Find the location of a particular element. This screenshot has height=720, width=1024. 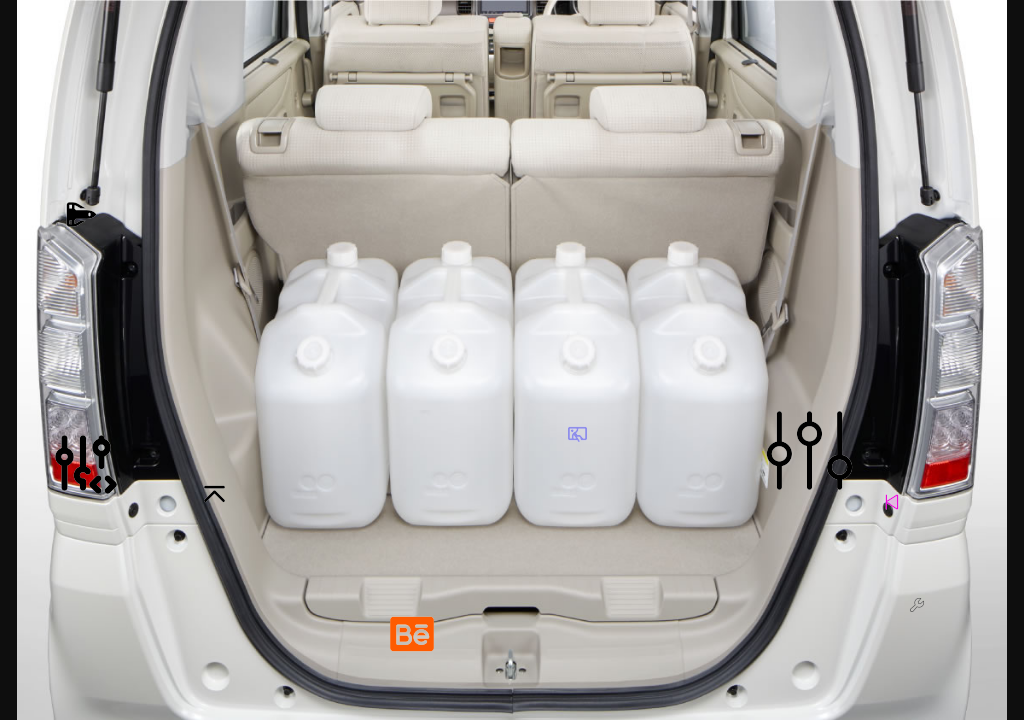

collapse or minimize a section is located at coordinates (214, 493).